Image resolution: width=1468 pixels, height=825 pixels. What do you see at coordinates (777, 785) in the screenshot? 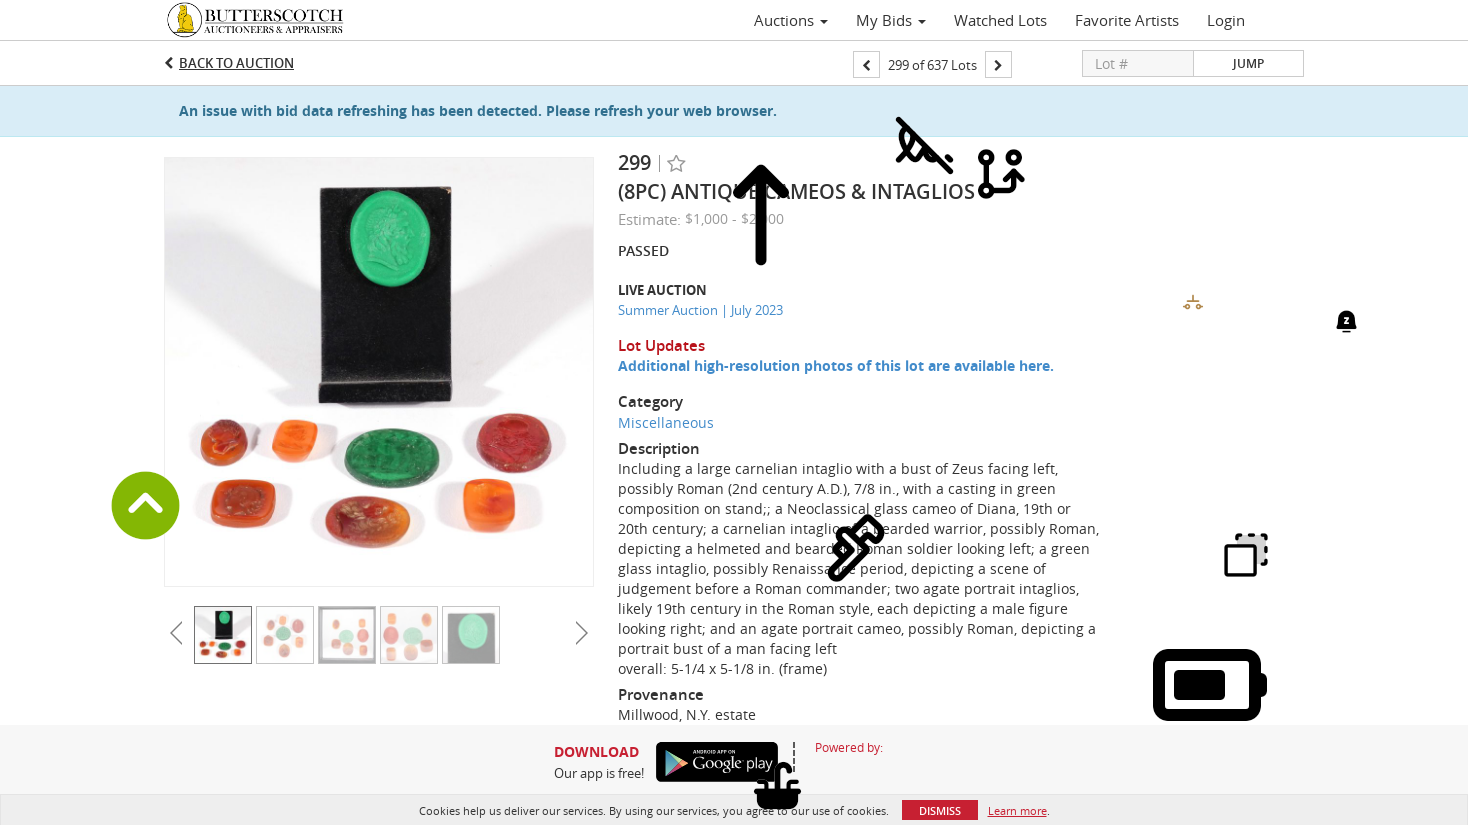
I see `indicates kitchen or bathroom facilities` at bounding box center [777, 785].